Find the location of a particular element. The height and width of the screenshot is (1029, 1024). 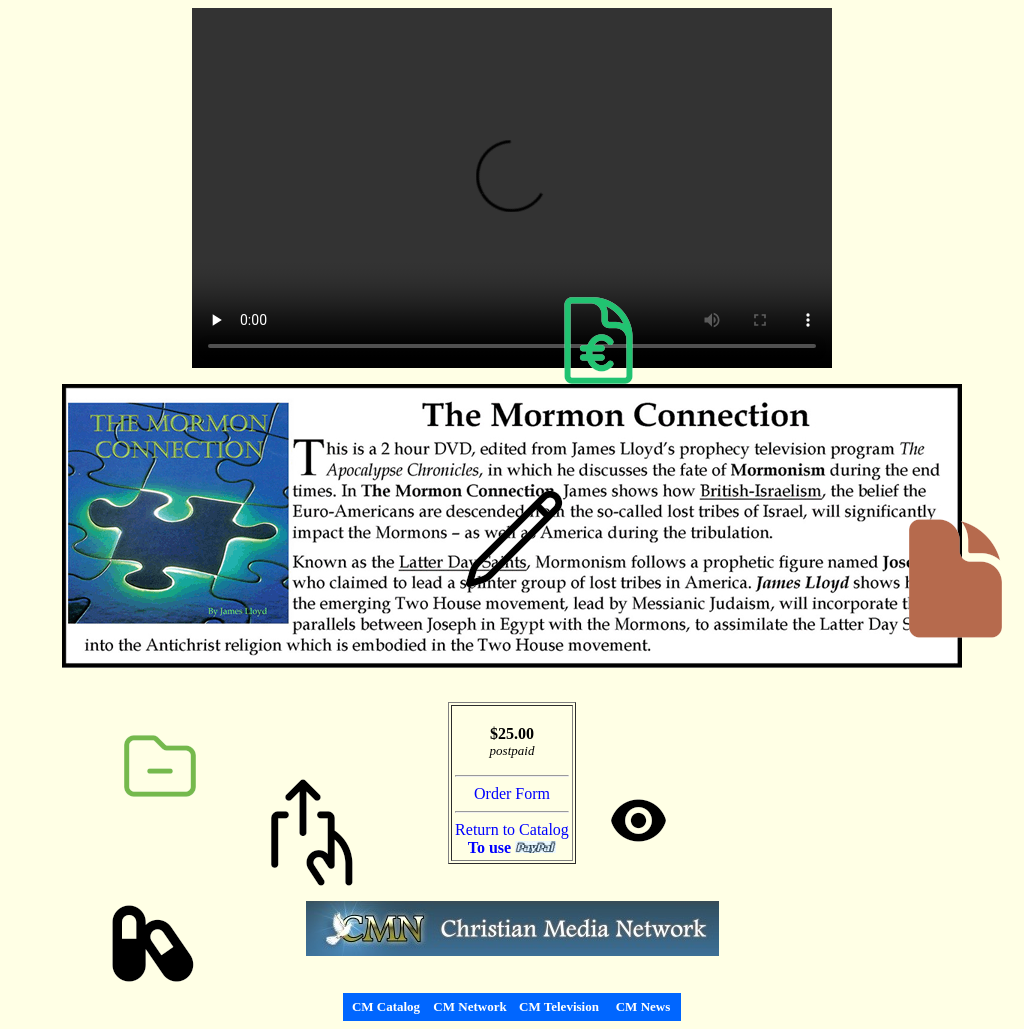

view or preview content is located at coordinates (638, 820).